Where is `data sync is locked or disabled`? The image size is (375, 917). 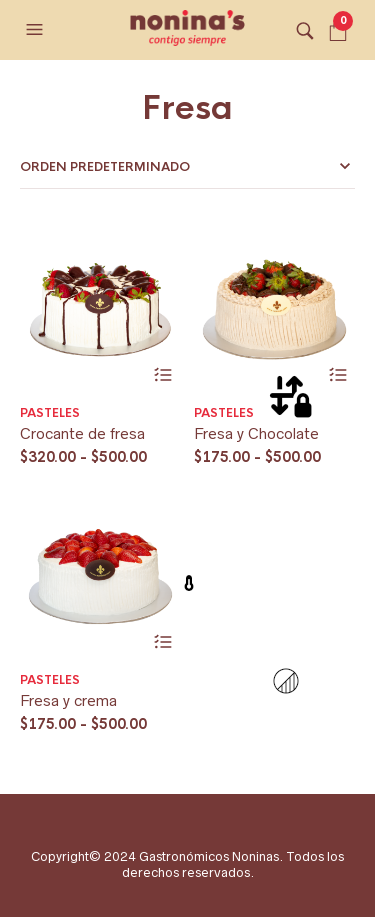
data sync is locked or disabled is located at coordinates (289, 395).